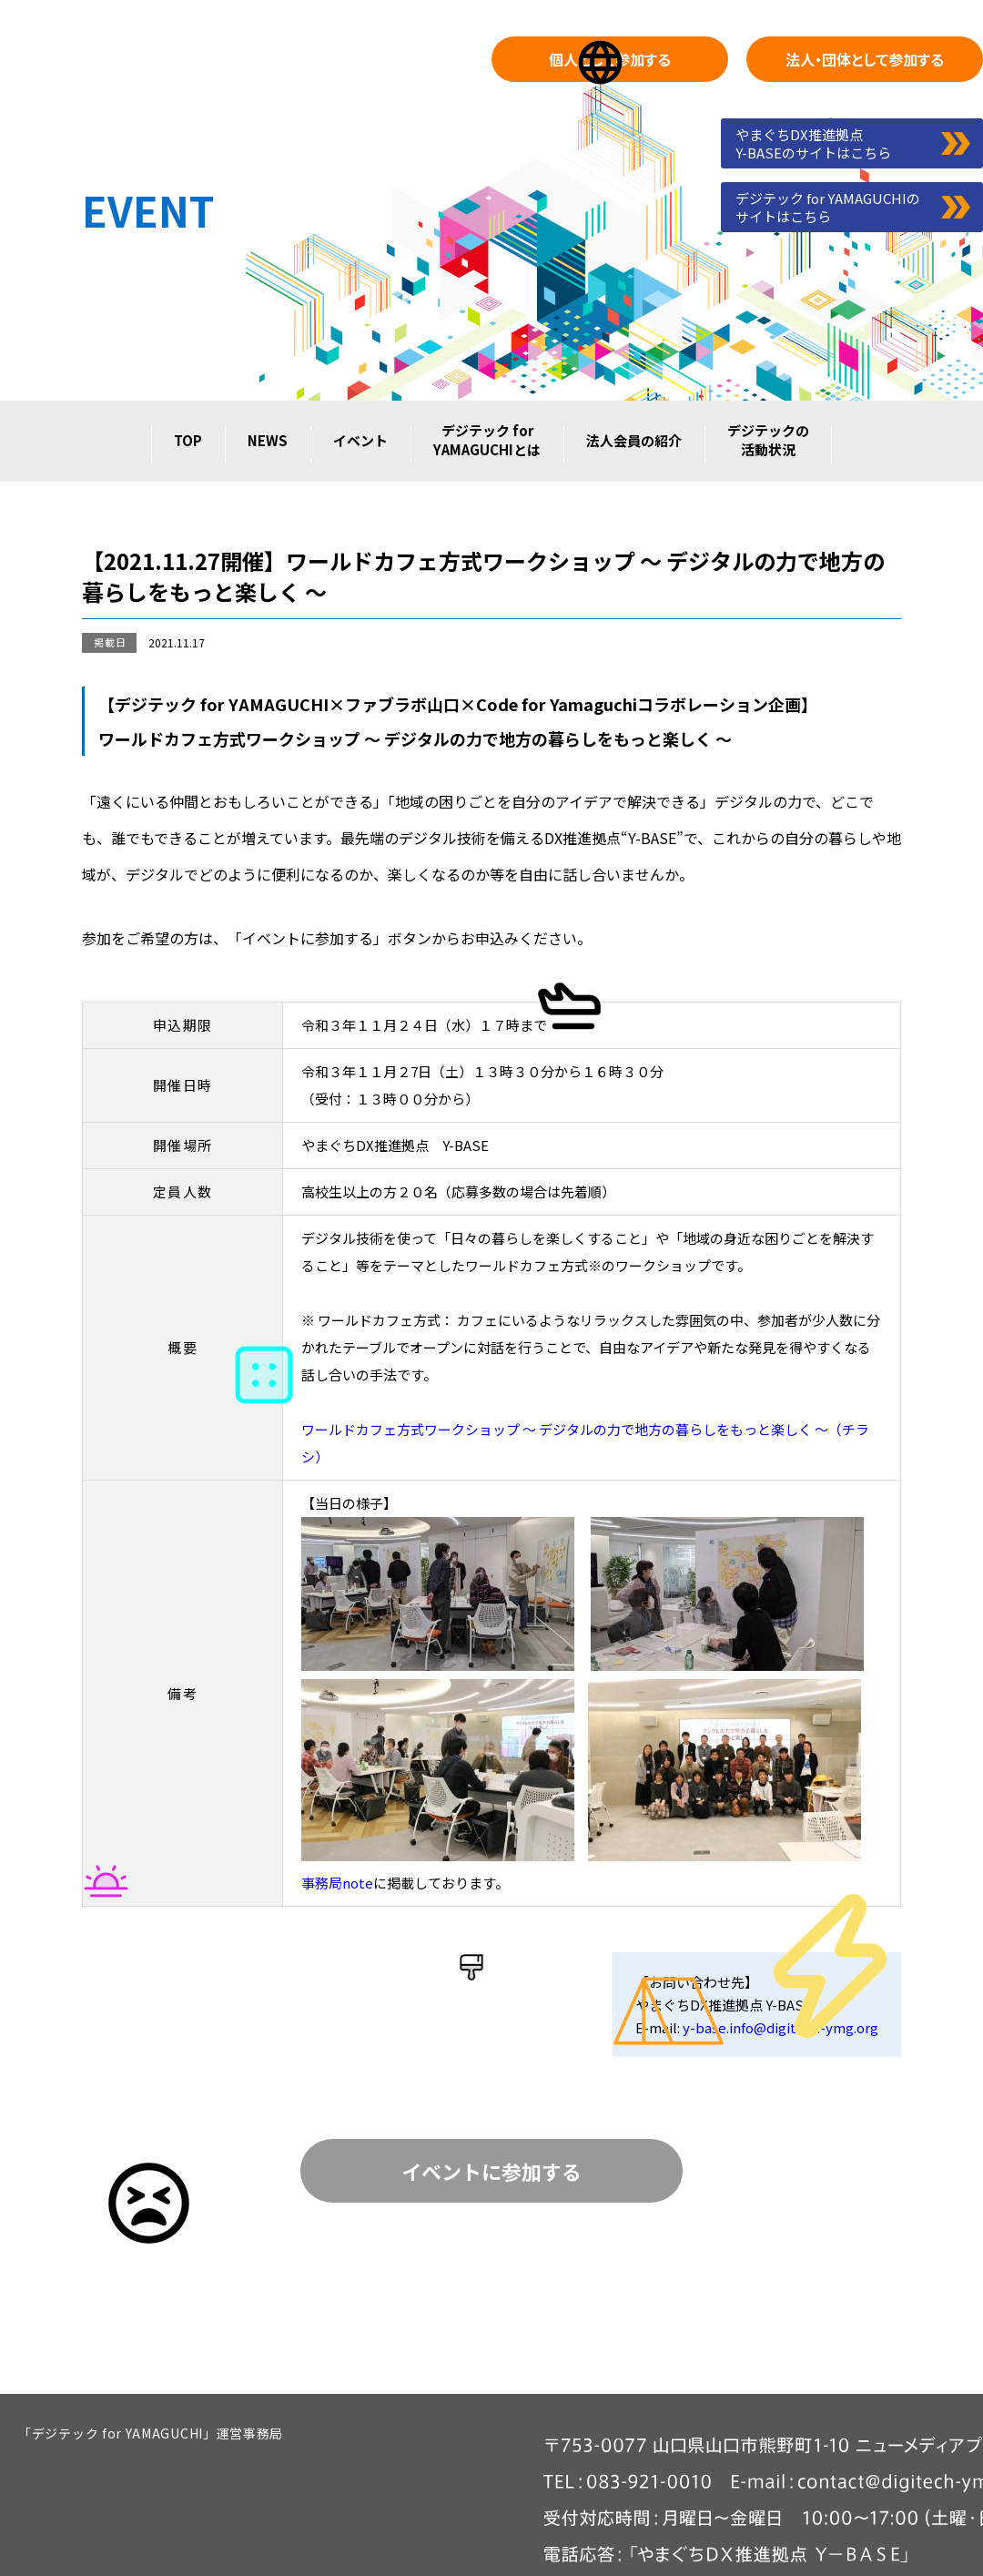 The height and width of the screenshot is (2576, 983). Describe the element at coordinates (830, 1966) in the screenshot. I see `indicates quick actions or shortcuts` at that location.